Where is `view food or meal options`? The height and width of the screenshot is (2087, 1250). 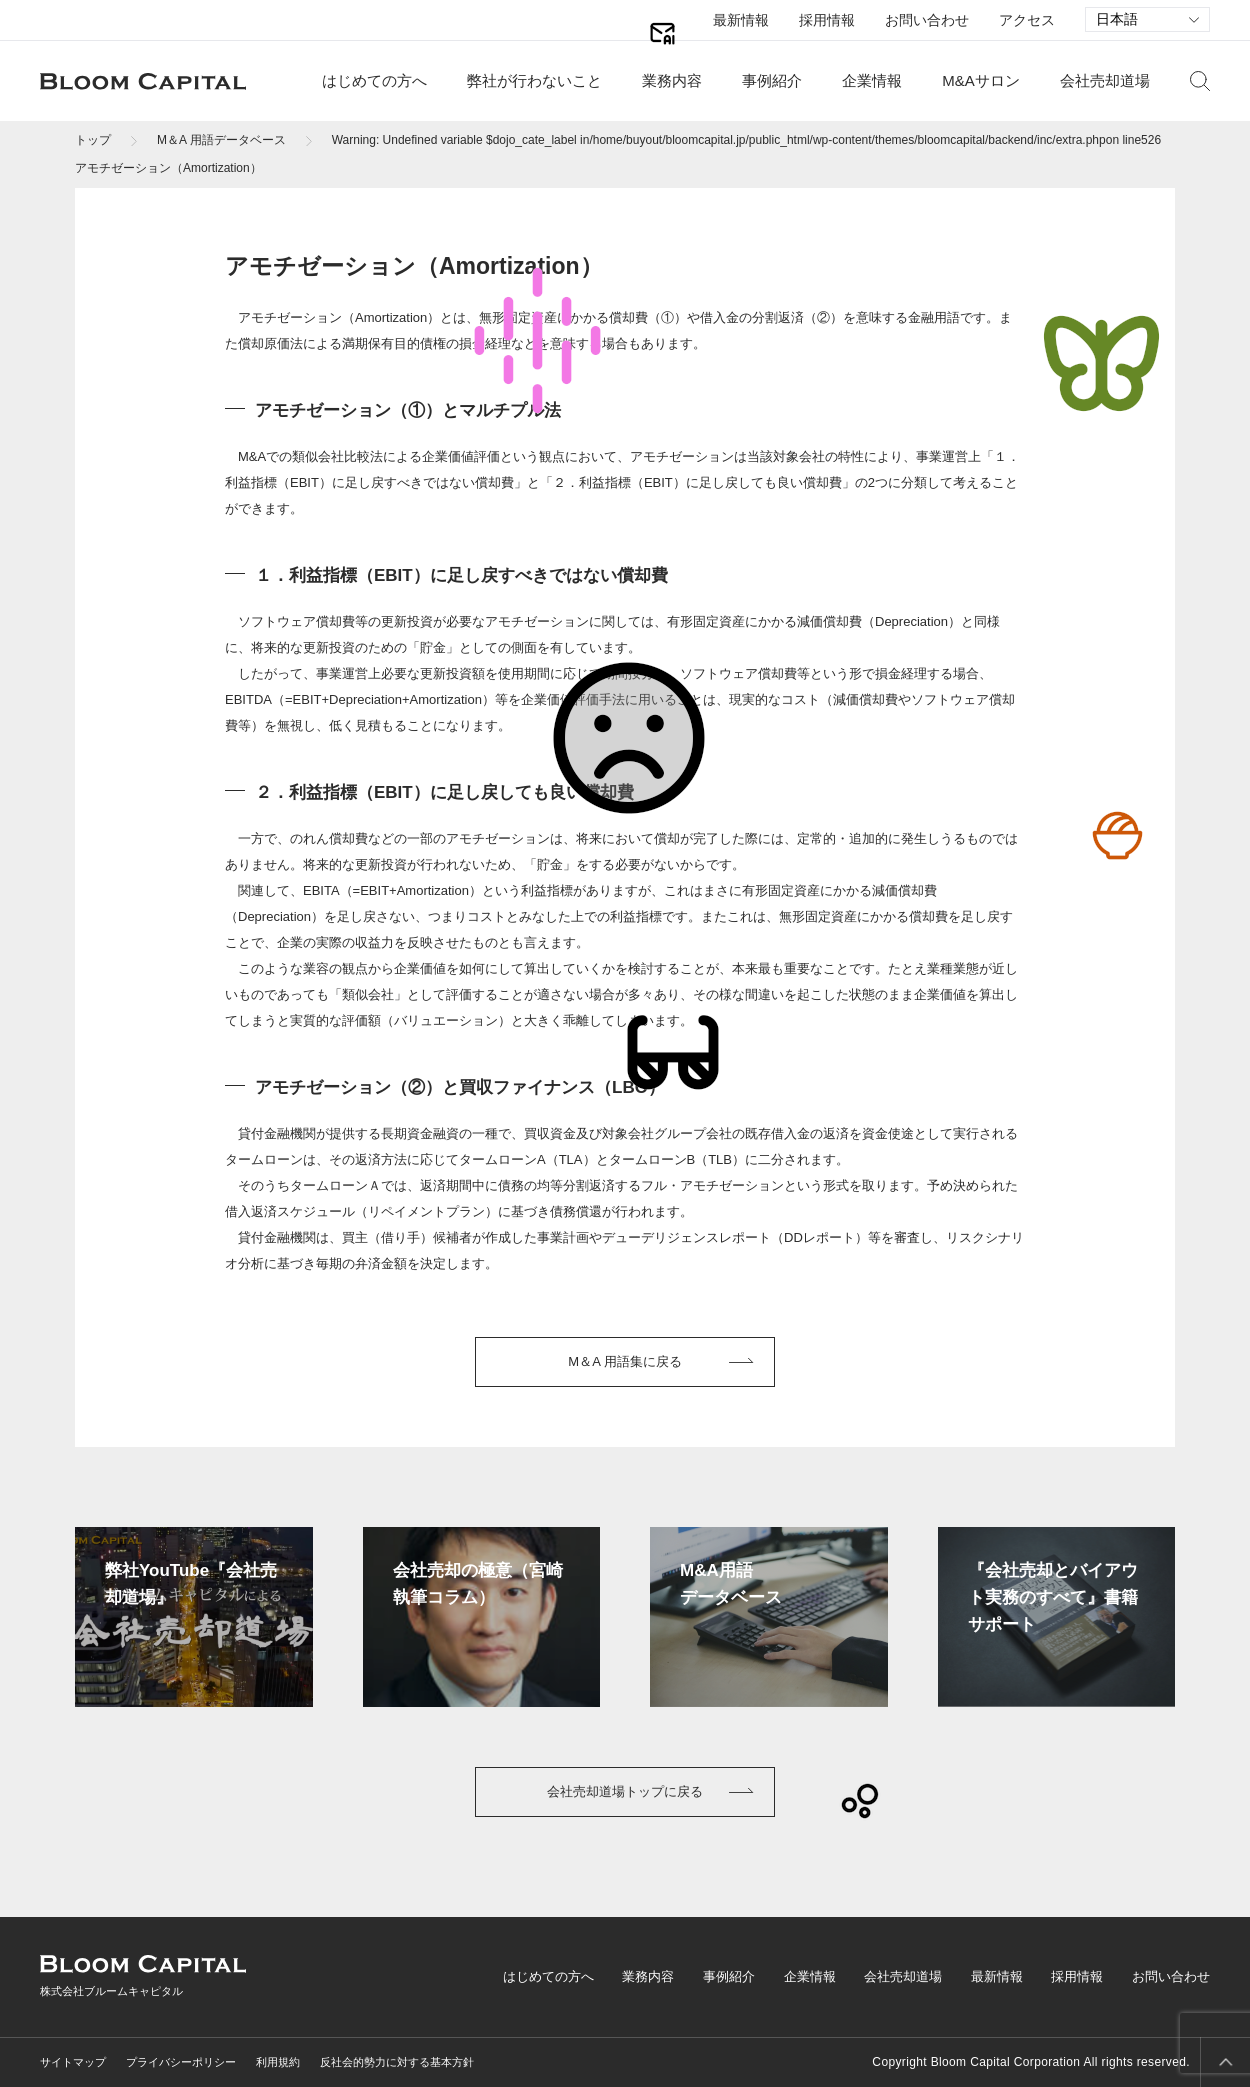 view food or meal options is located at coordinates (1117, 836).